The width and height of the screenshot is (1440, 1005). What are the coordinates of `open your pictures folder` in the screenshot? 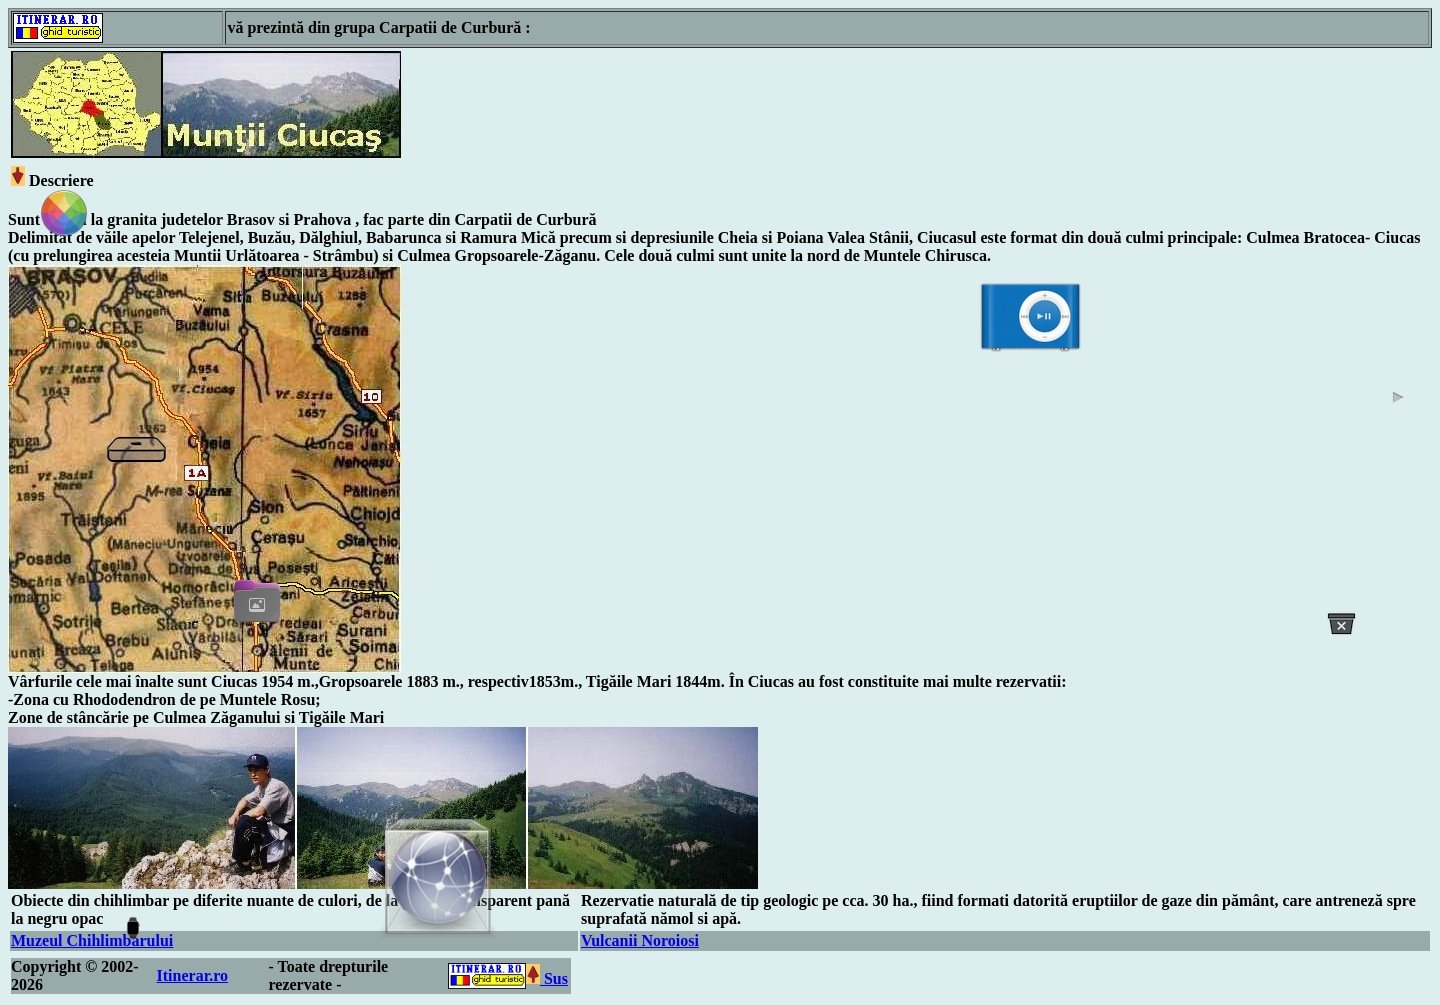 It's located at (257, 601).